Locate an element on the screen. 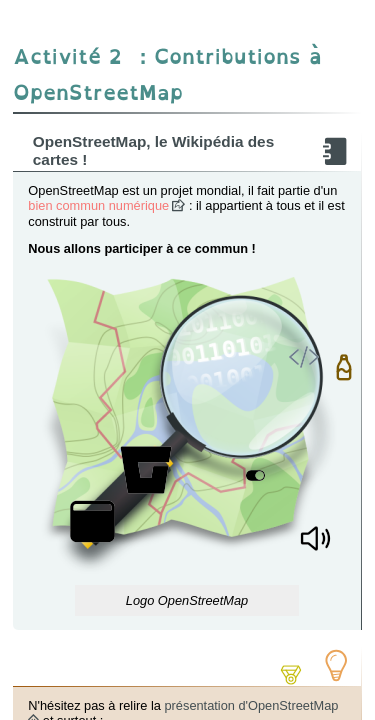 This screenshot has width=375, height=720. toggle a setting on or off is located at coordinates (255, 475).